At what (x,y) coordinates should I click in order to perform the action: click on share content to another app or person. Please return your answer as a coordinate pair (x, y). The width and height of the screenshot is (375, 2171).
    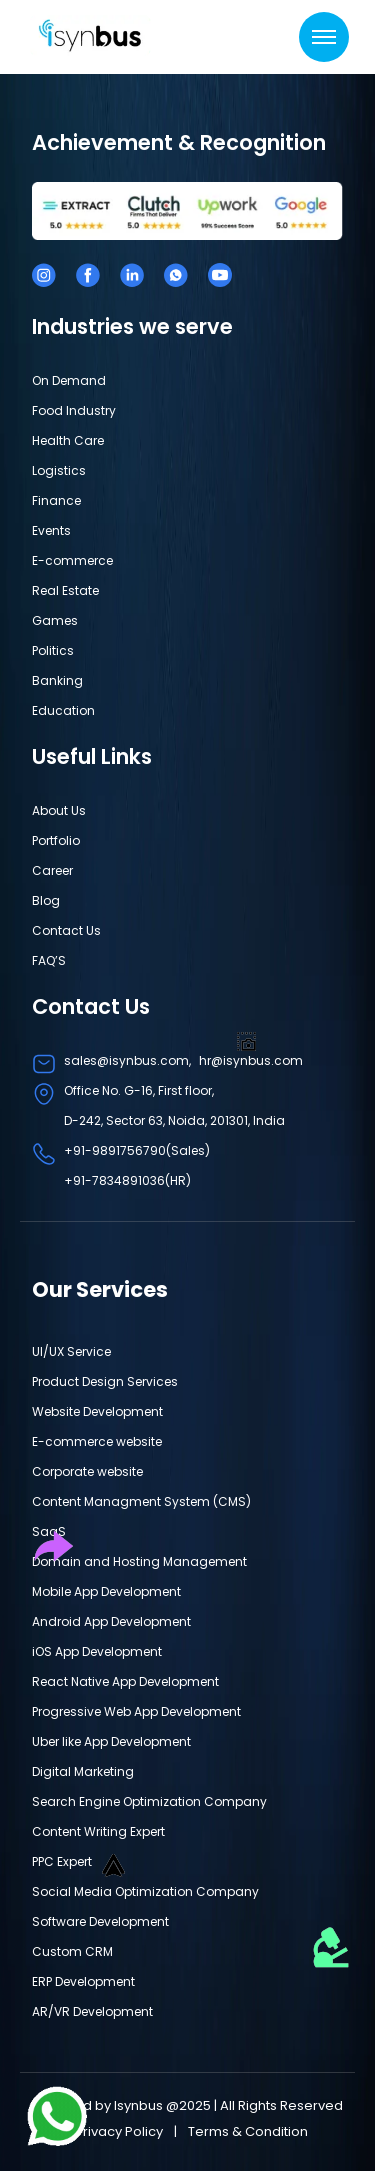
    Looking at the image, I should click on (52, 1548).